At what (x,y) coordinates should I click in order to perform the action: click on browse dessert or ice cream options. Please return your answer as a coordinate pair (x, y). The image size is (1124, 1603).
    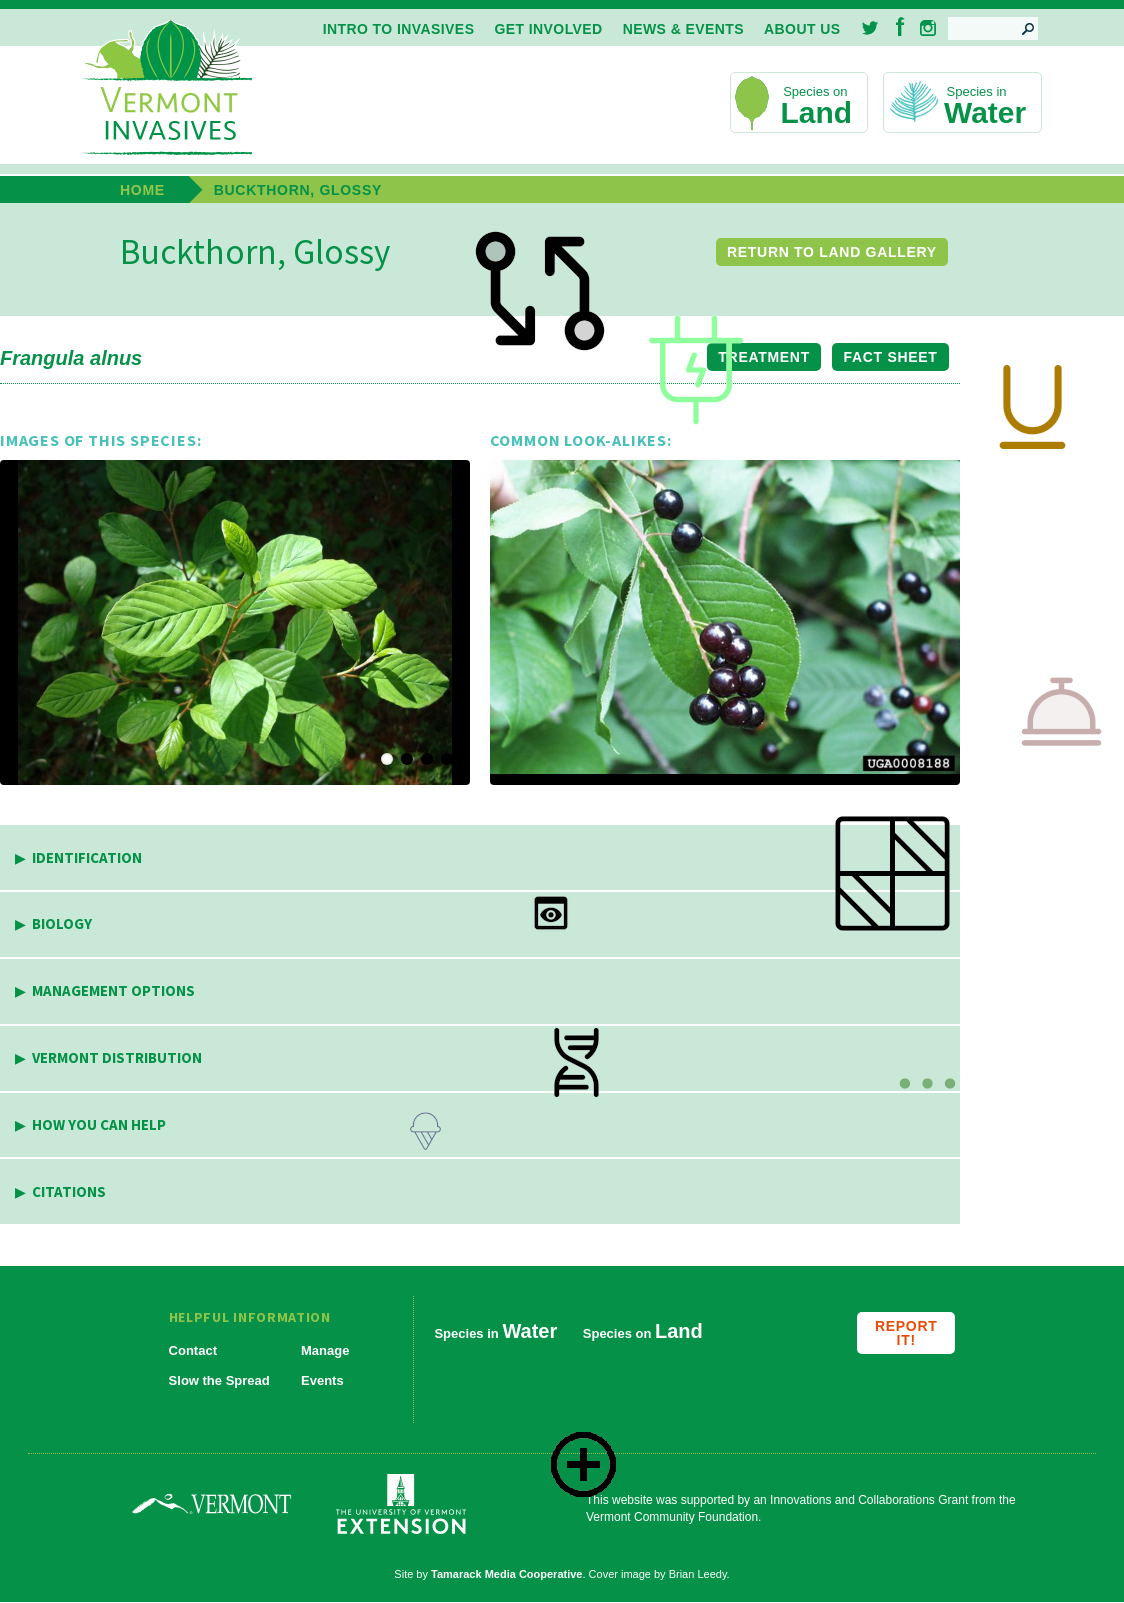
    Looking at the image, I should click on (425, 1130).